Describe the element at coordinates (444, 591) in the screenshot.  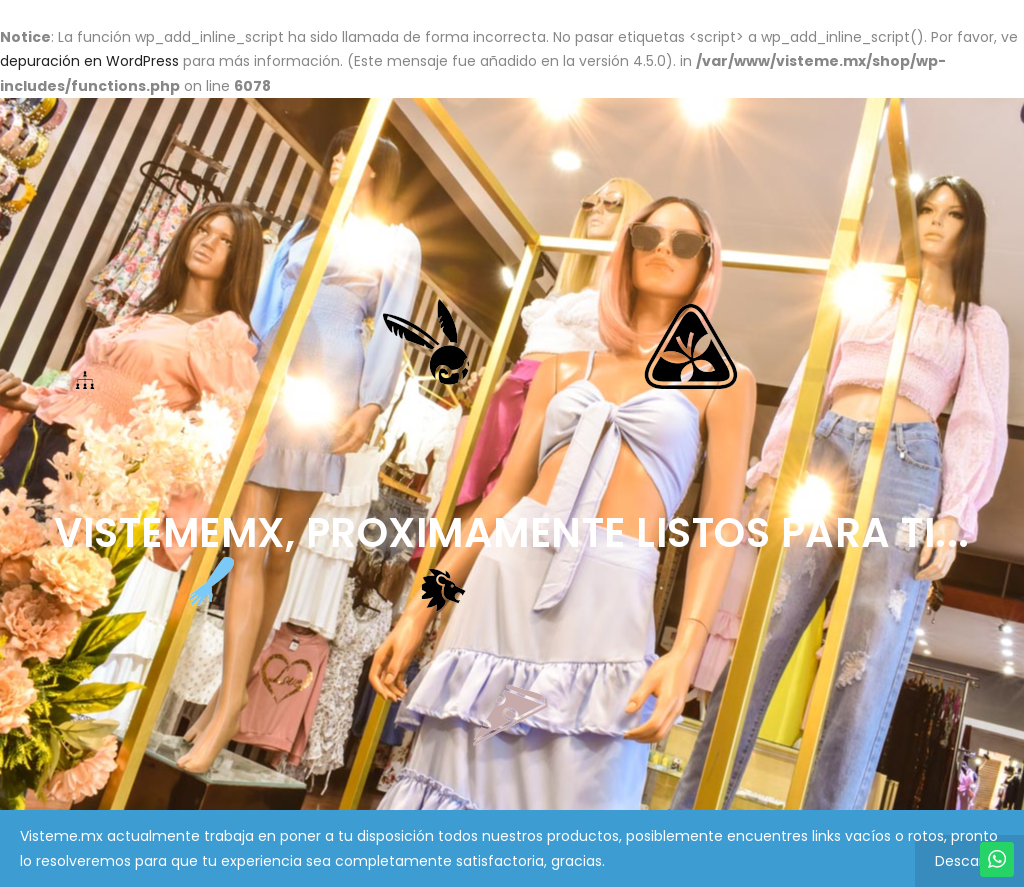
I see `represents a lion character or avatar in a game` at that location.